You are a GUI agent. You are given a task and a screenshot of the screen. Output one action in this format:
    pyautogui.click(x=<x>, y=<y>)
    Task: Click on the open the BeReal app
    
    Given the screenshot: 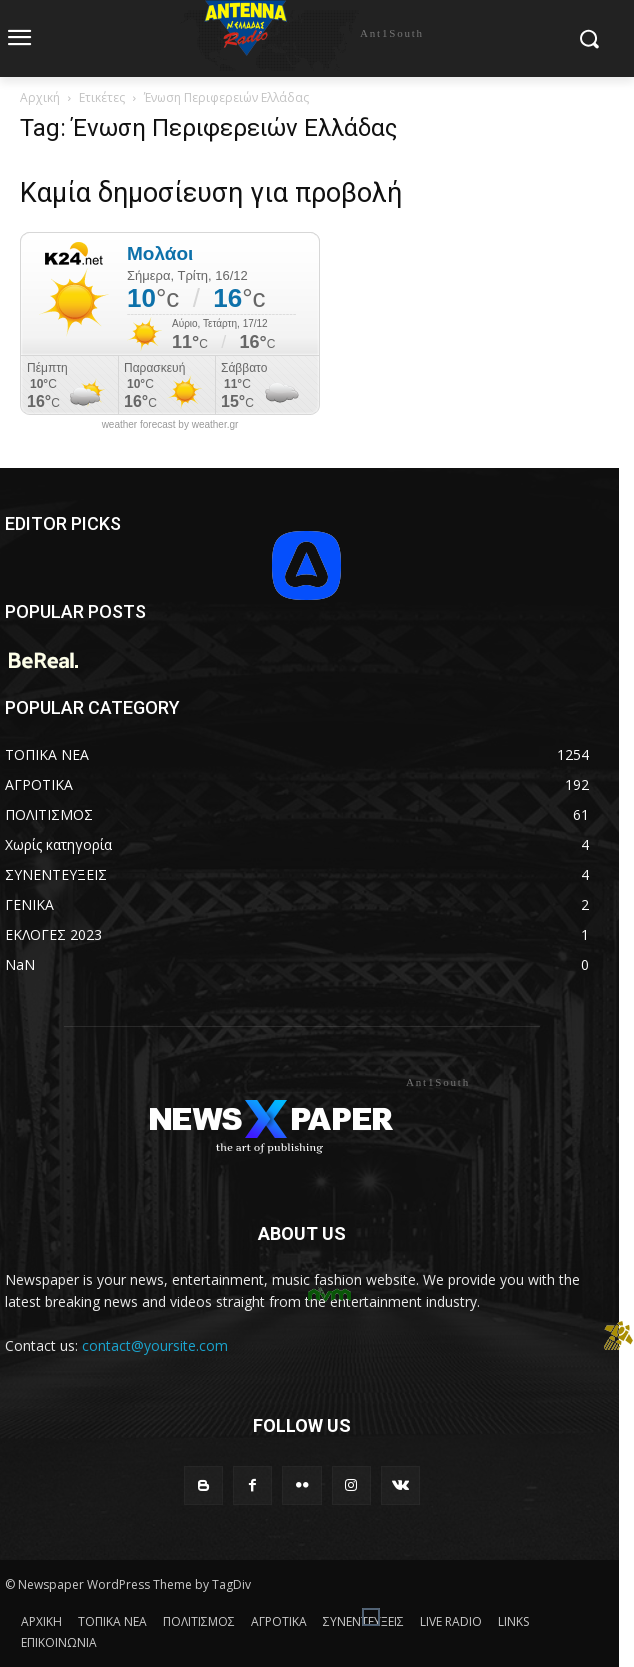 What is the action you would take?
    pyautogui.click(x=43, y=660)
    